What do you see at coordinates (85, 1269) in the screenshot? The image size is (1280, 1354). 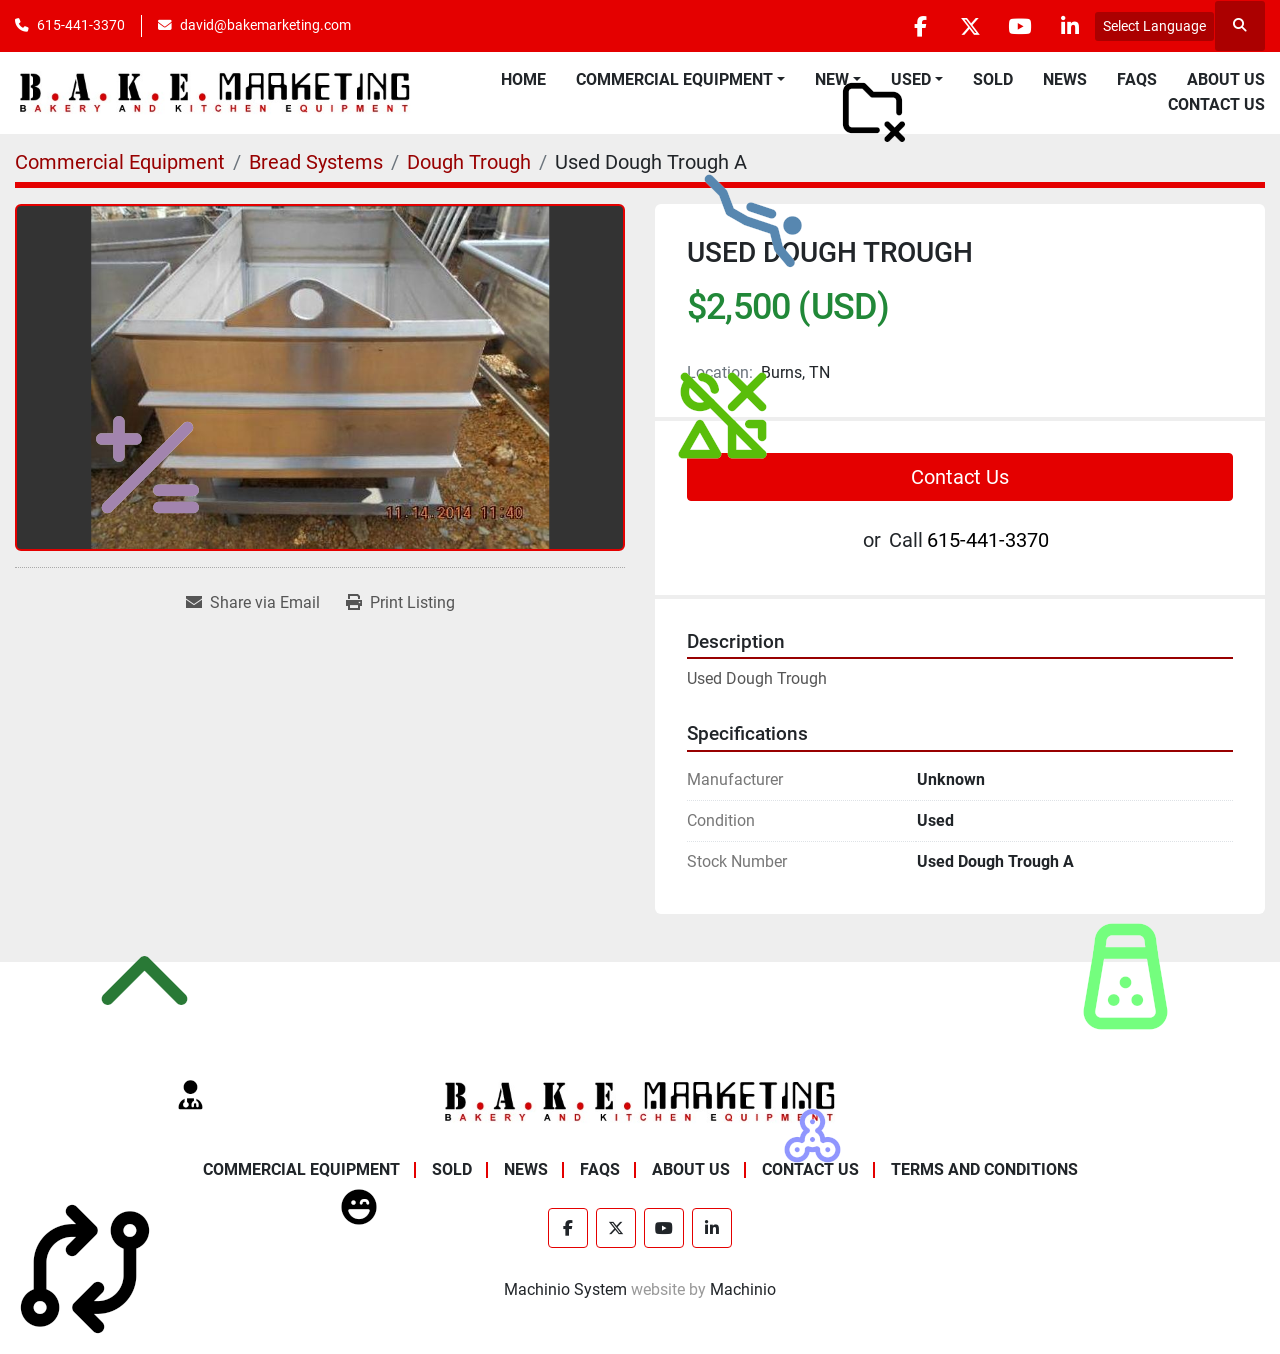 I see `swap or exchange items` at bounding box center [85, 1269].